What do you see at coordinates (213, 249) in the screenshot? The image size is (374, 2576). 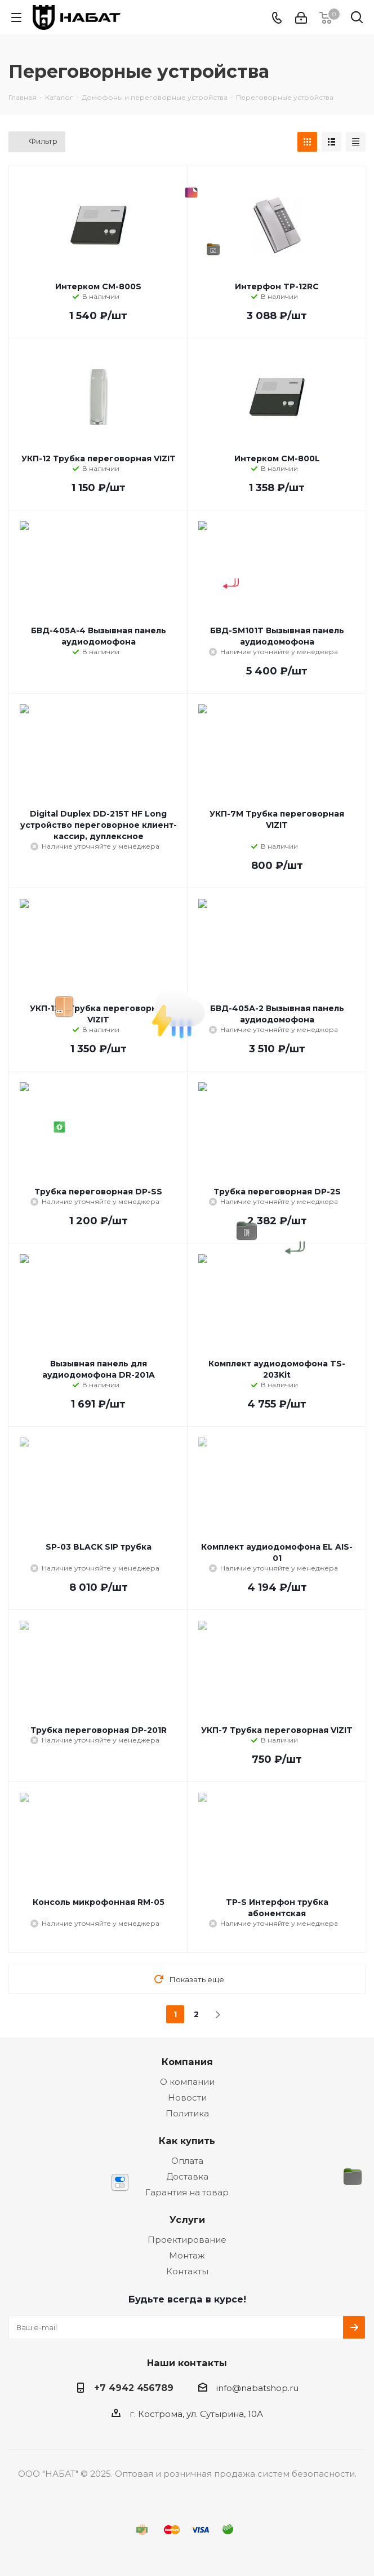 I see `open your pictures folder` at bounding box center [213, 249].